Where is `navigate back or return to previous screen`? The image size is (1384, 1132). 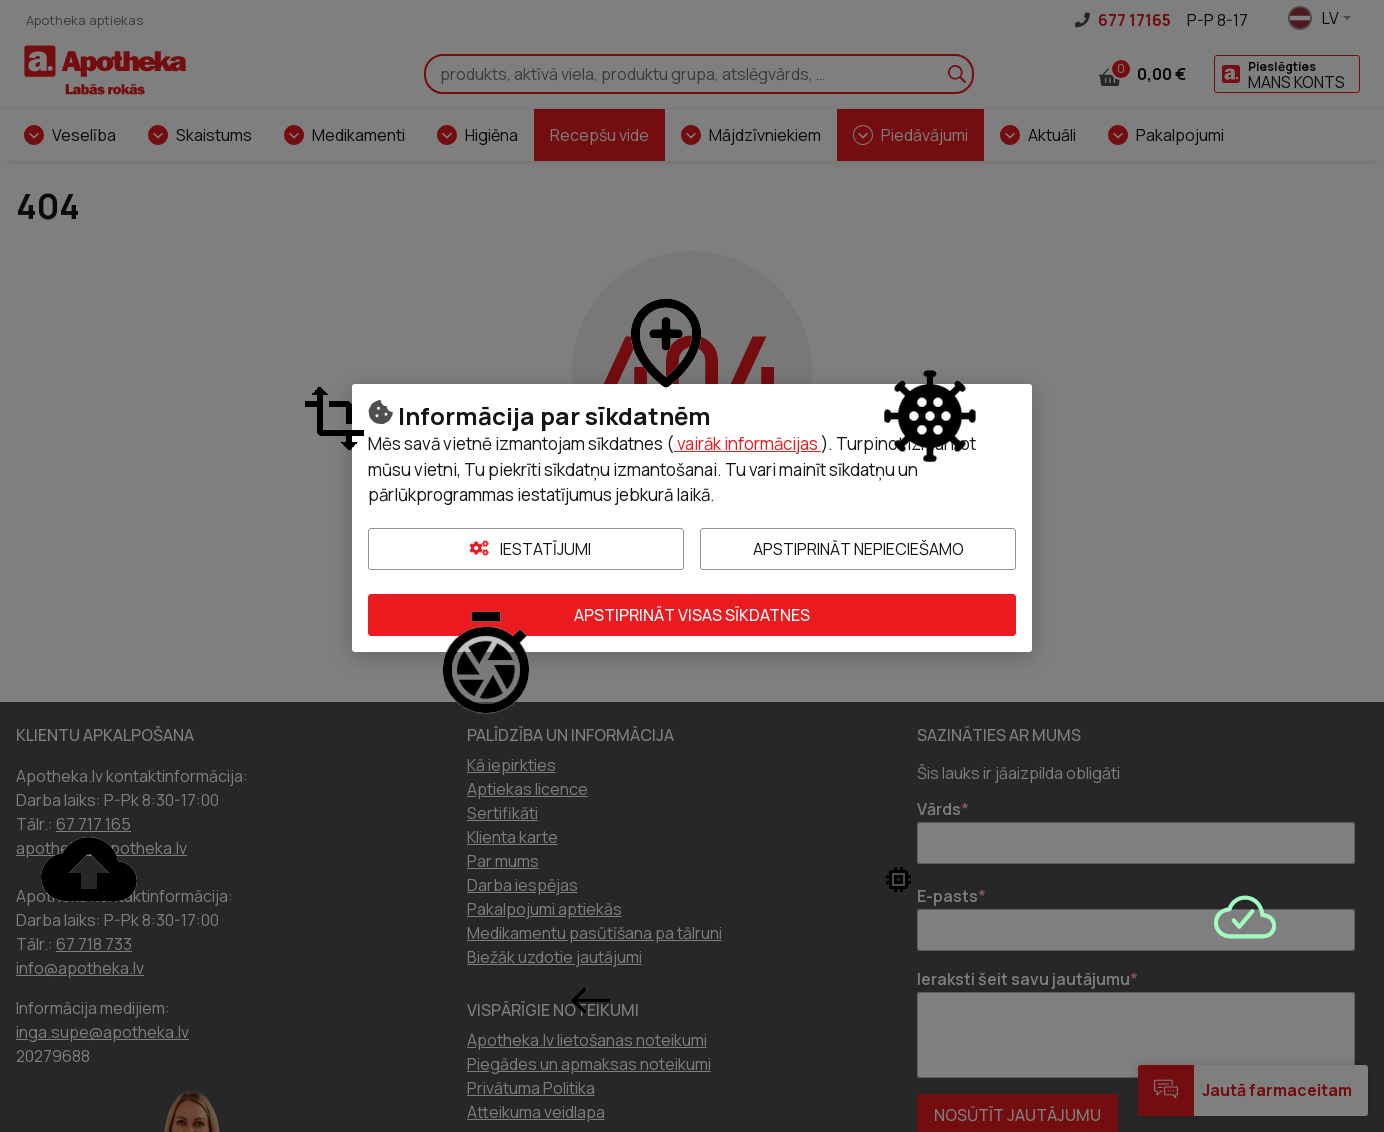 navigate back or return to previous screen is located at coordinates (590, 1000).